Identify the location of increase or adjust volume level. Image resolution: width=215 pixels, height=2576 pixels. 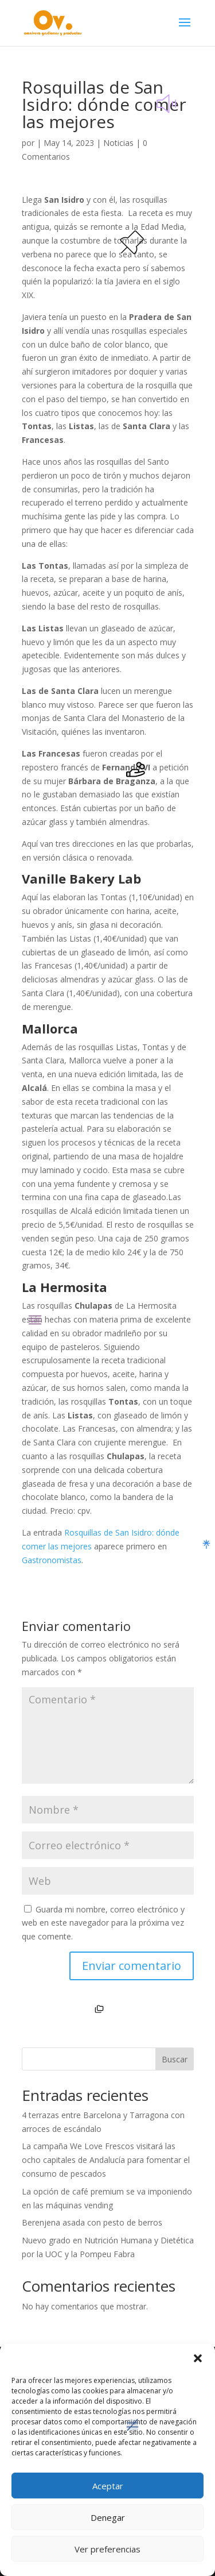
(166, 103).